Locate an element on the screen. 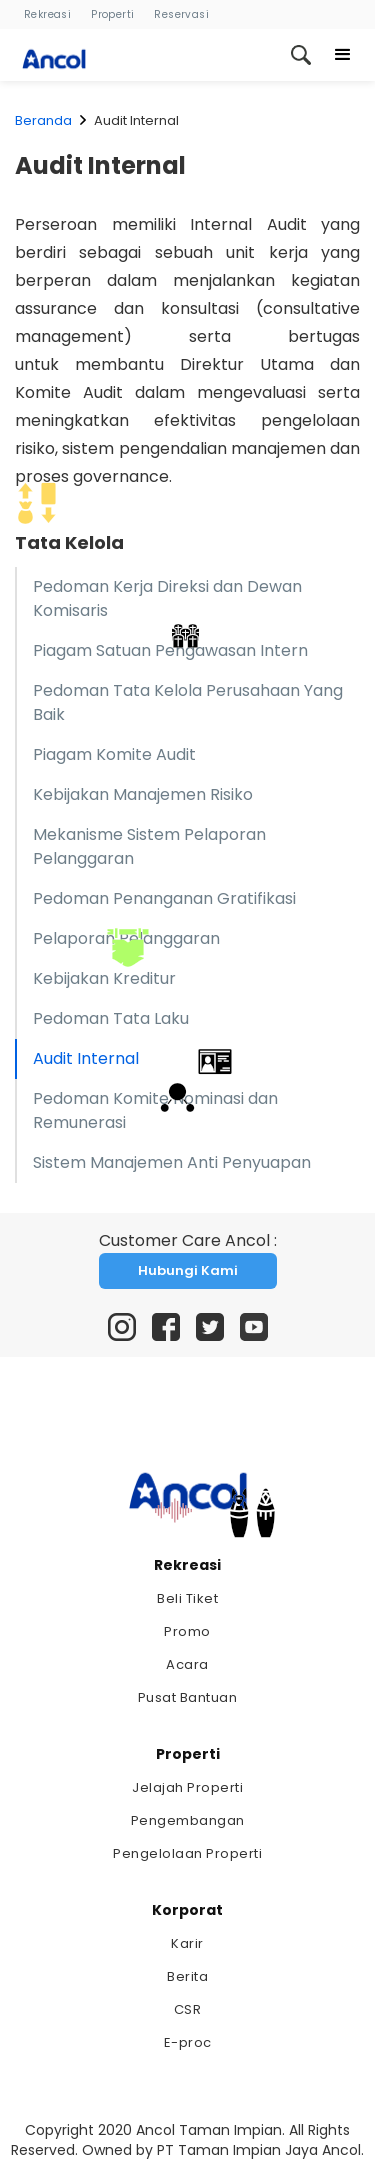 Image resolution: width=375 pixels, height=2160 pixels. purchase in-game cards or items is located at coordinates (37, 503).